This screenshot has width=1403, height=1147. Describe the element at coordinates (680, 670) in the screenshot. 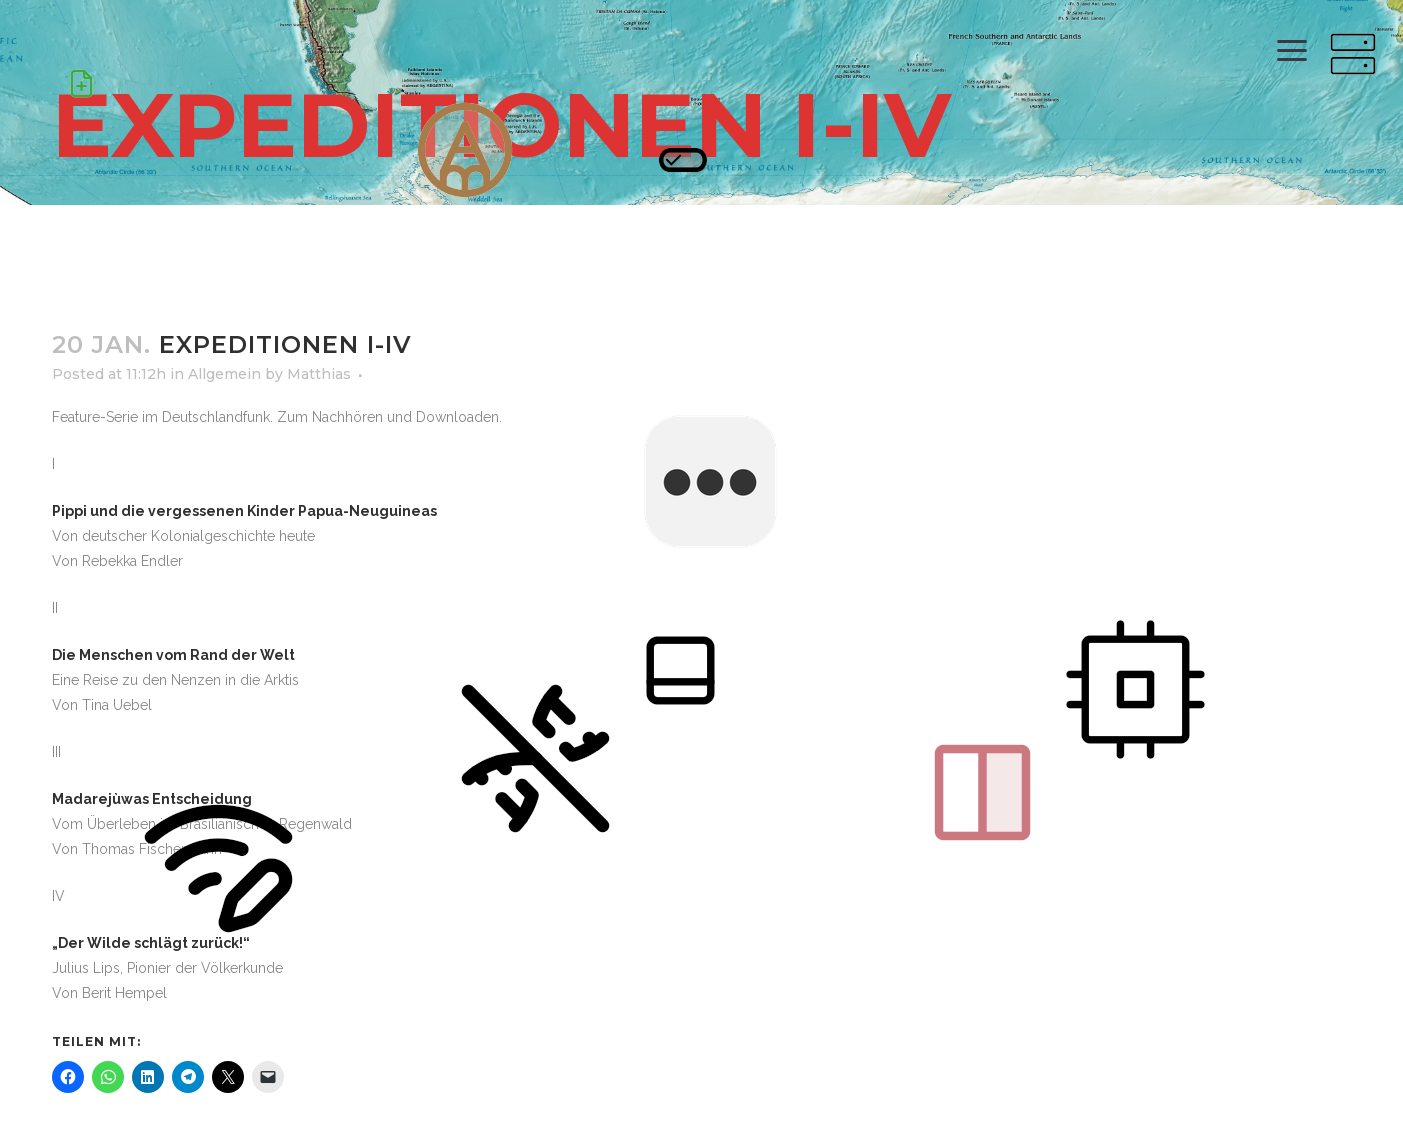

I see `toggle bottom navigation bar visibility` at that location.